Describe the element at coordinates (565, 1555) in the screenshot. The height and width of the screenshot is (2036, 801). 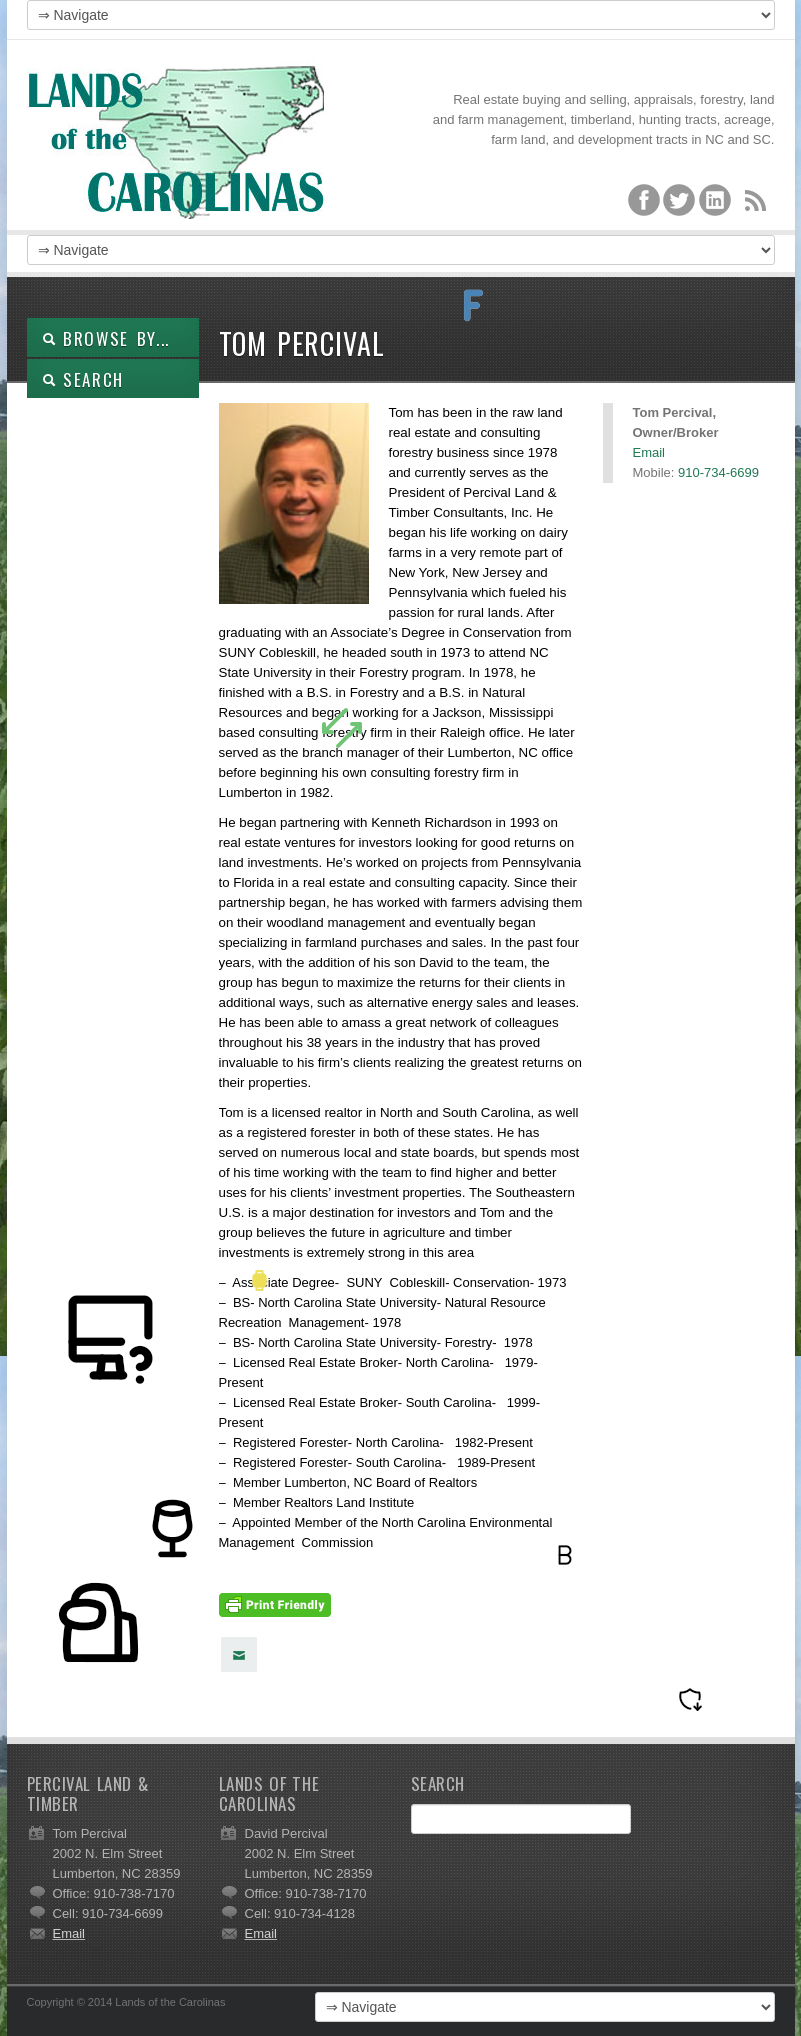
I see `toggle bold text formatting` at that location.